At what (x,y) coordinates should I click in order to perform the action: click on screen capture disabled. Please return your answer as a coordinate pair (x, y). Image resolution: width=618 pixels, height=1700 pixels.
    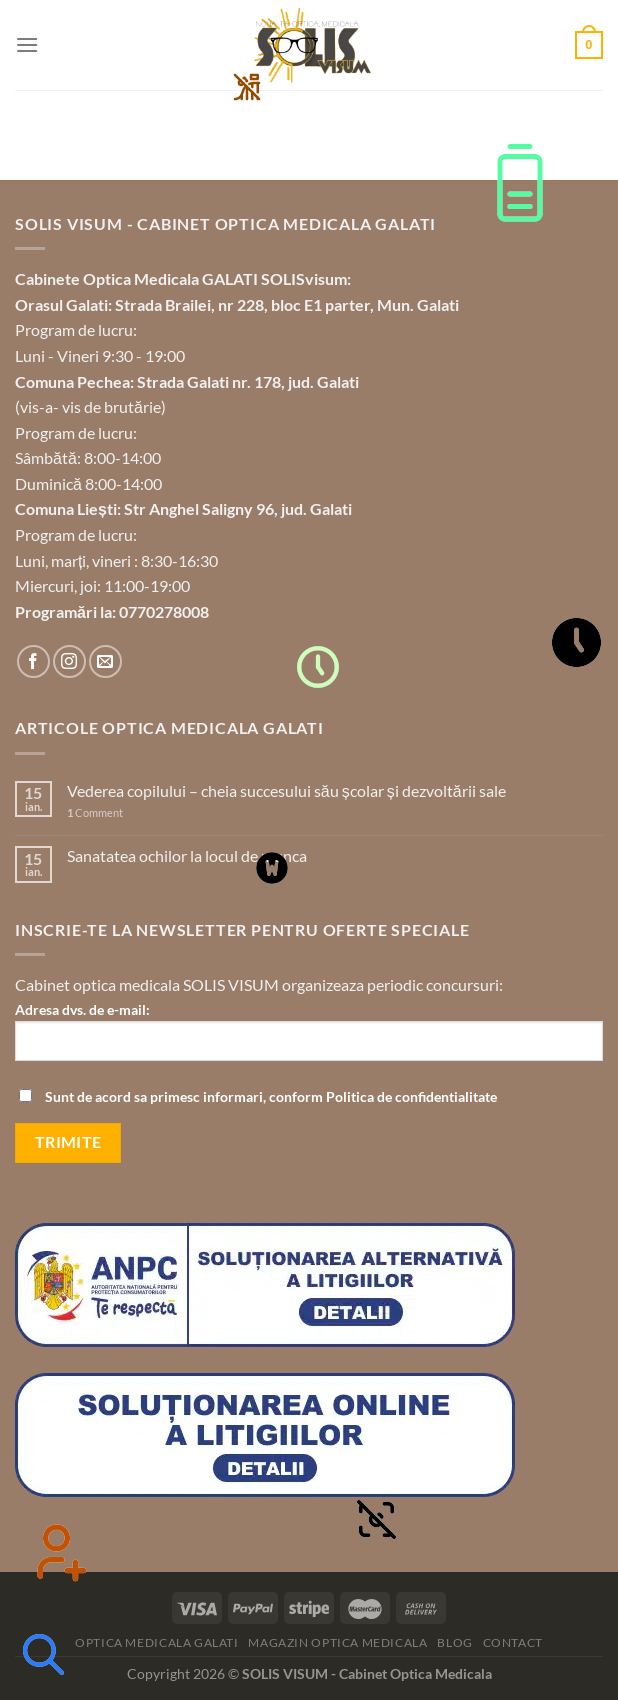
    Looking at the image, I should click on (376, 1519).